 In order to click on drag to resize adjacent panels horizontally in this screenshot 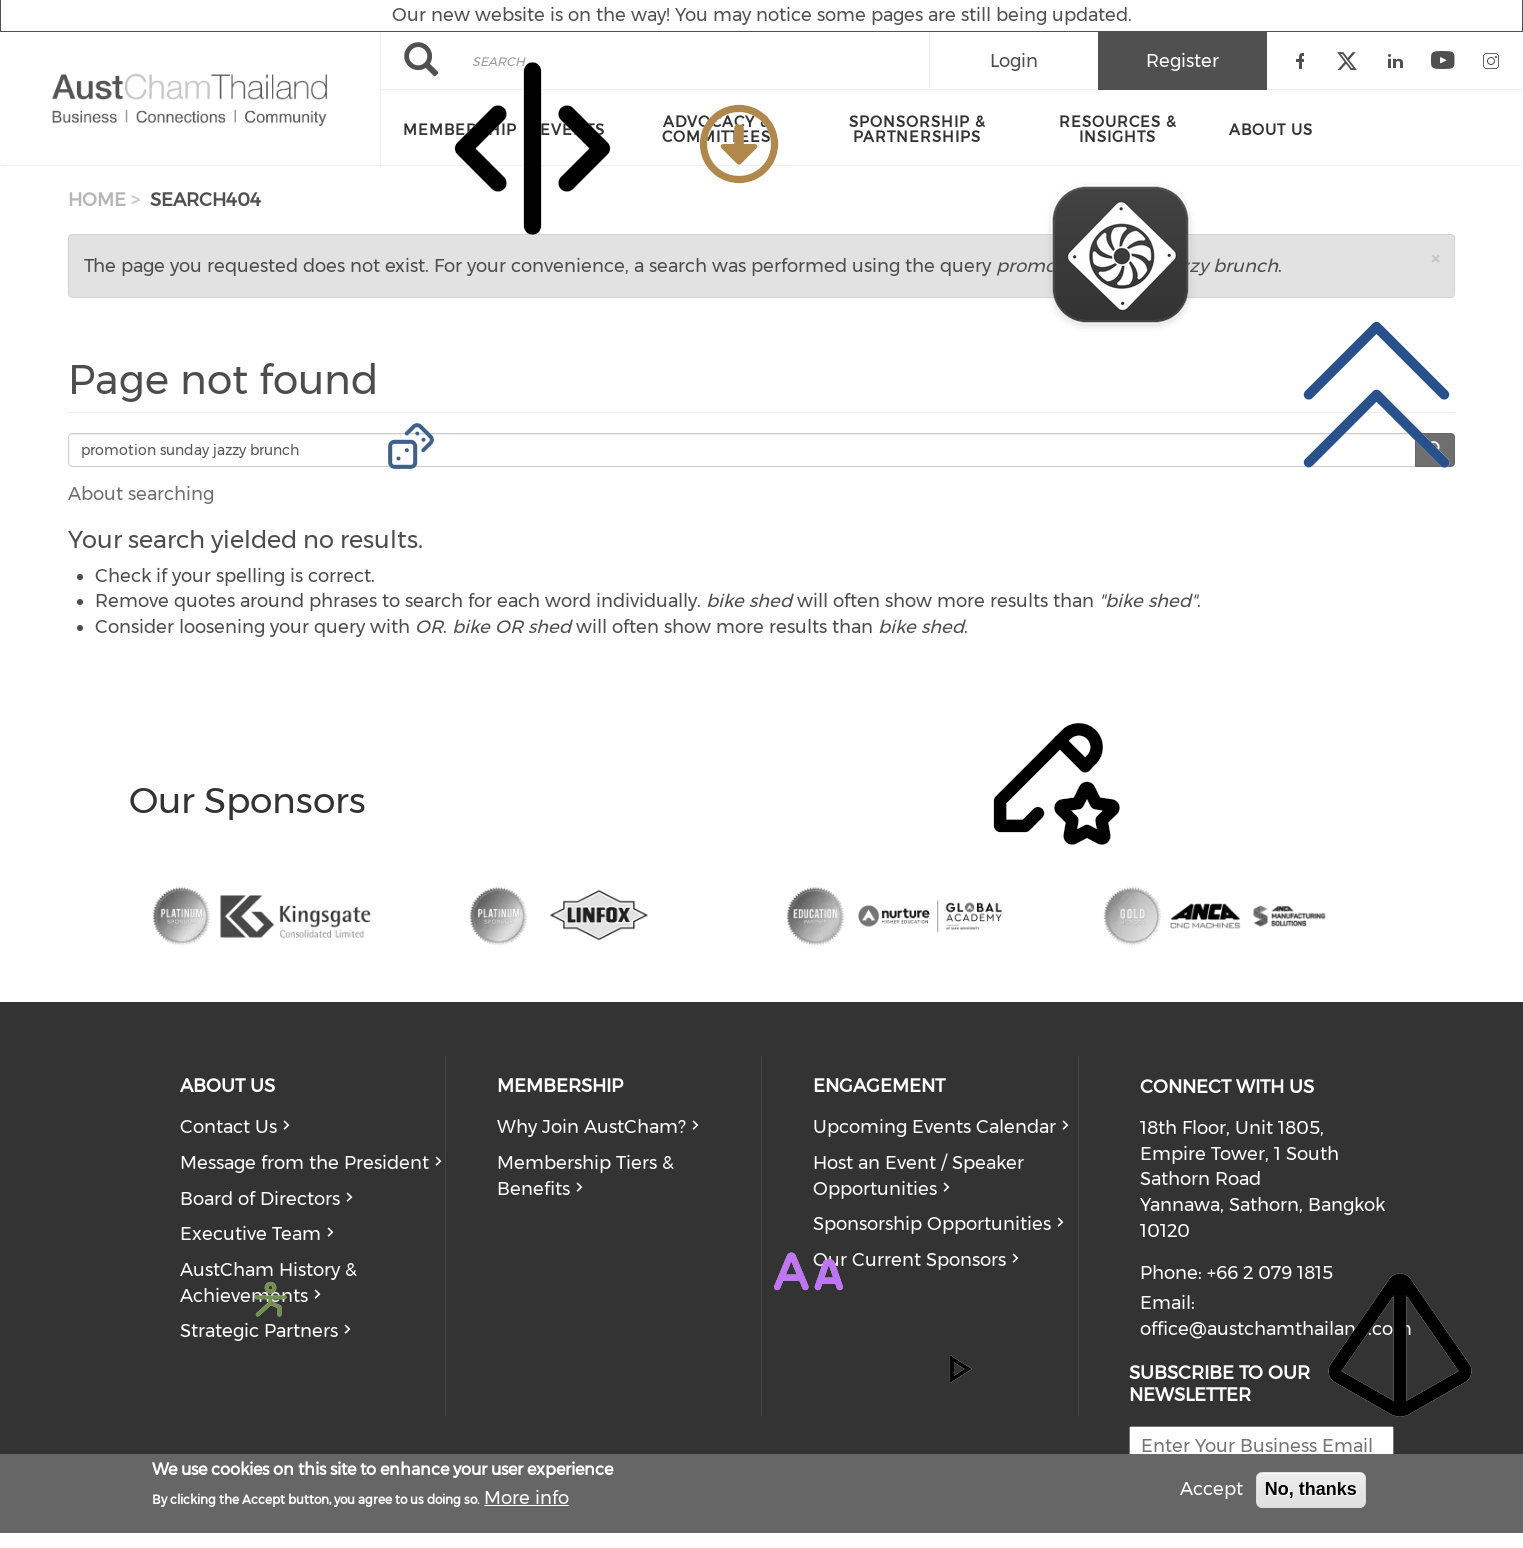, I will do `click(532, 148)`.